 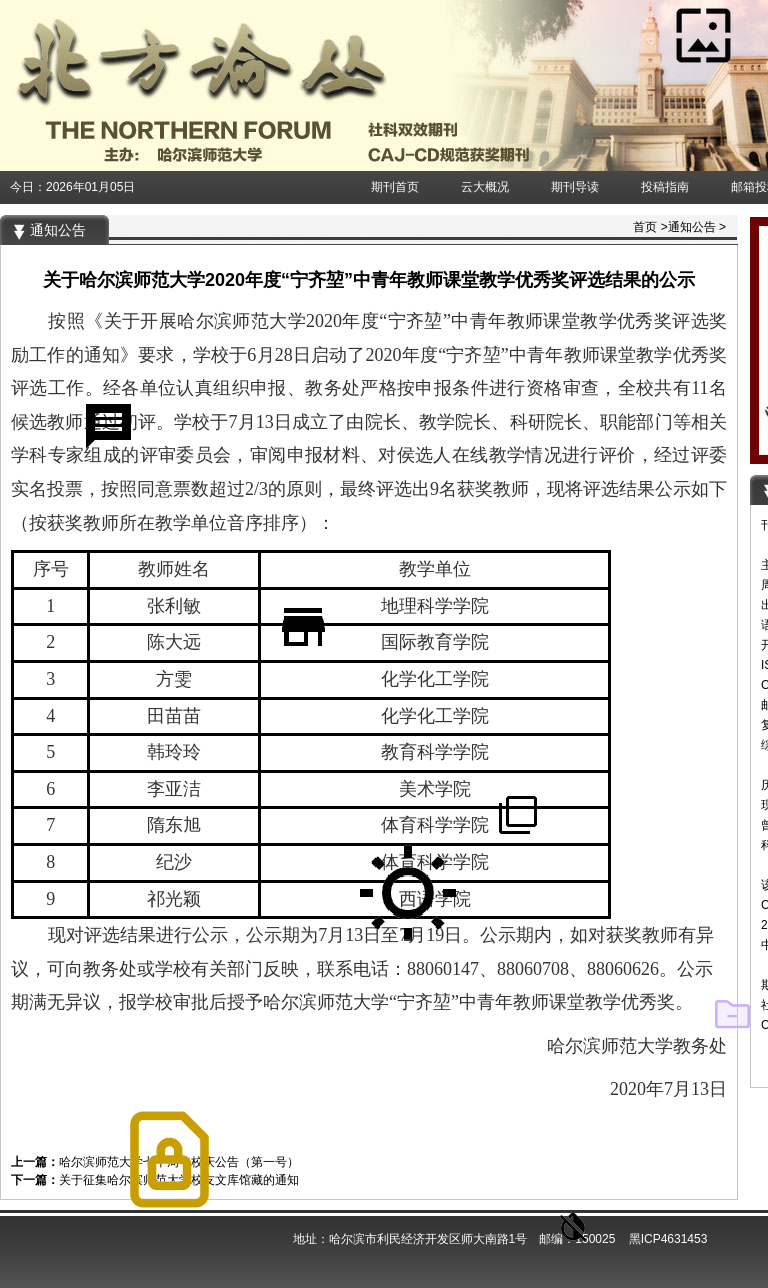 I want to click on toggle light mode or bright theme, so click(x=408, y=895).